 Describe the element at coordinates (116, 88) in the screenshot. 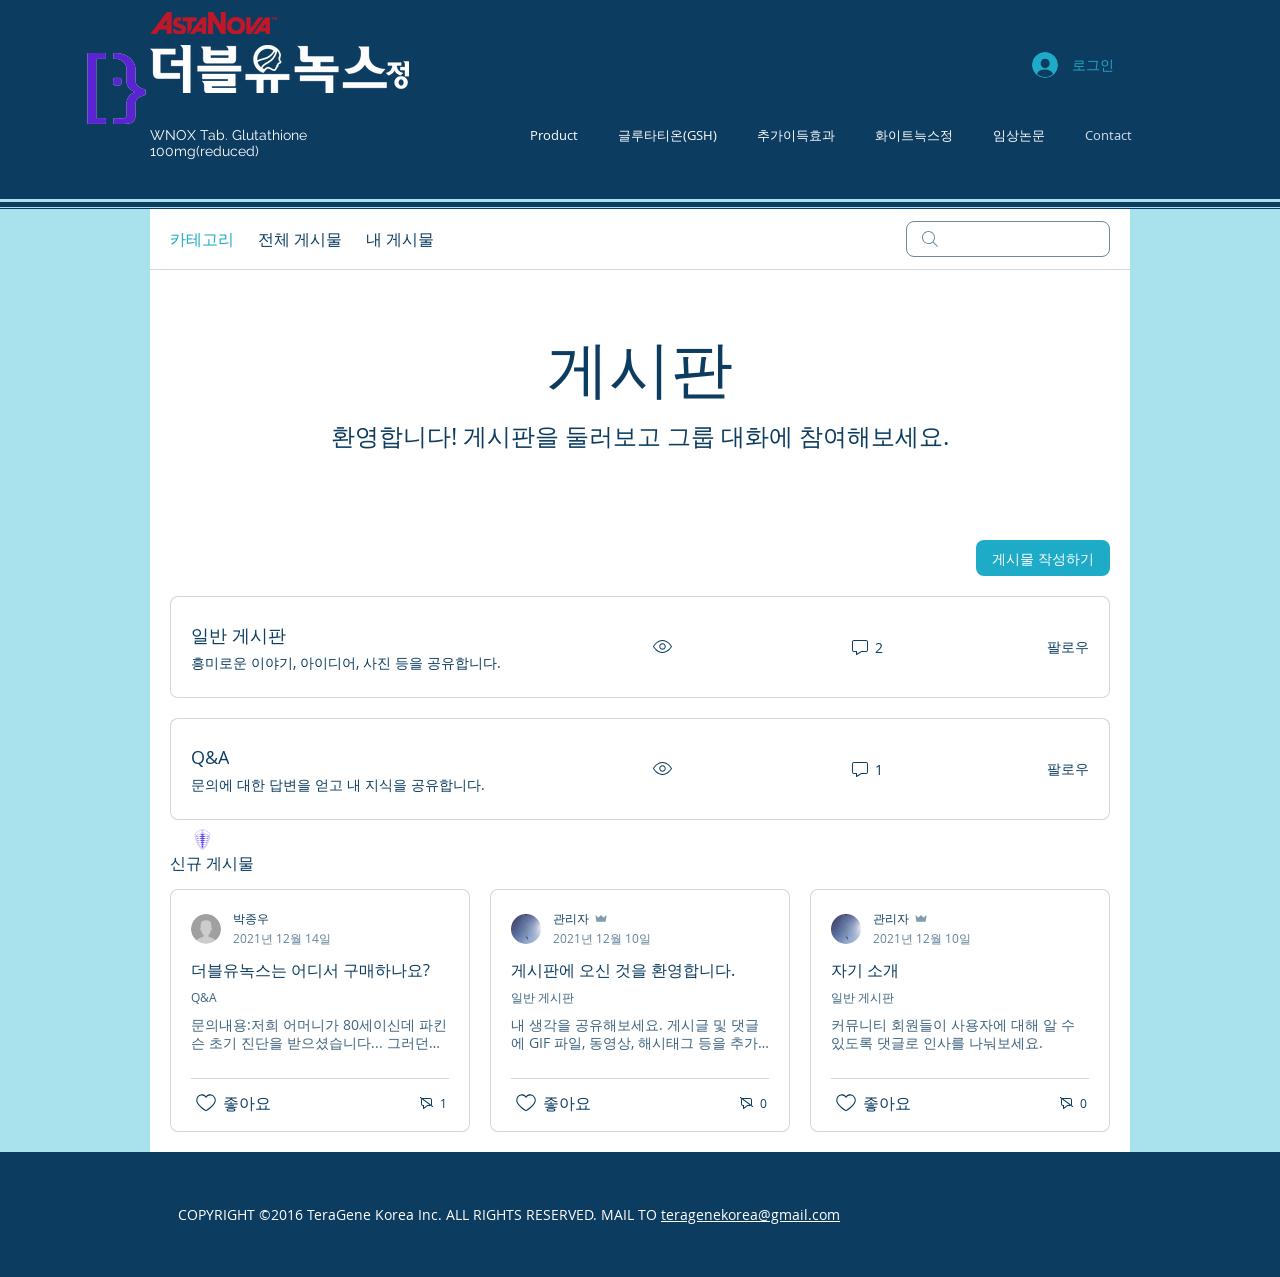

I see `super user community logo` at that location.